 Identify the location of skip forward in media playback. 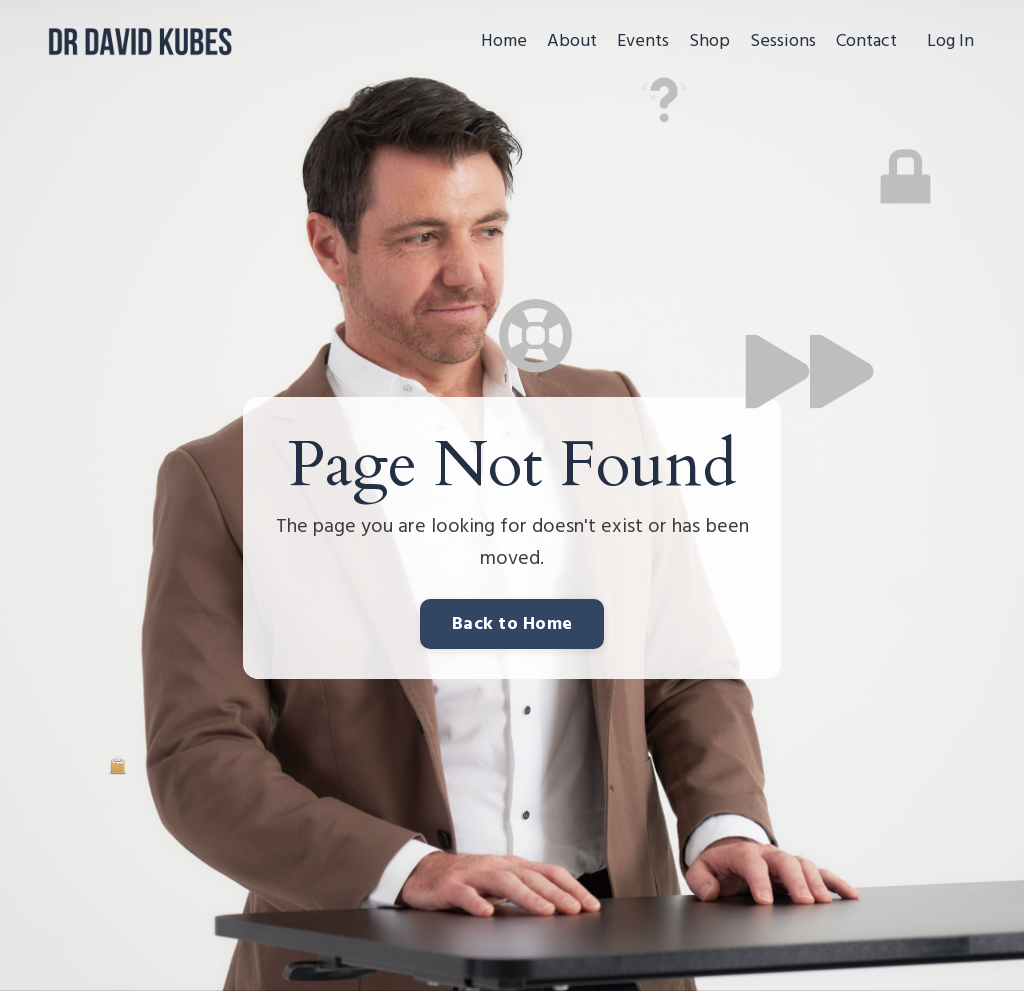
(810, 371).